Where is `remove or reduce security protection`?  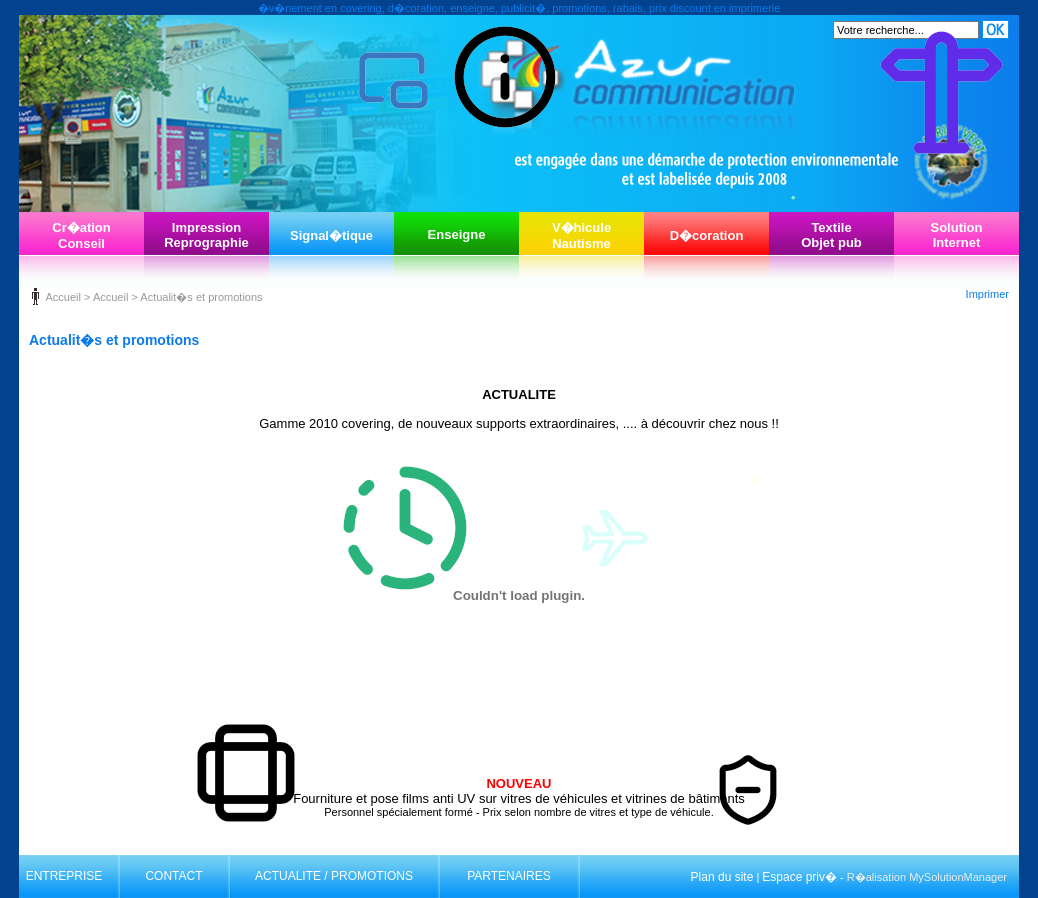 remove or reduce security protection is located at coordinates (748, 790).